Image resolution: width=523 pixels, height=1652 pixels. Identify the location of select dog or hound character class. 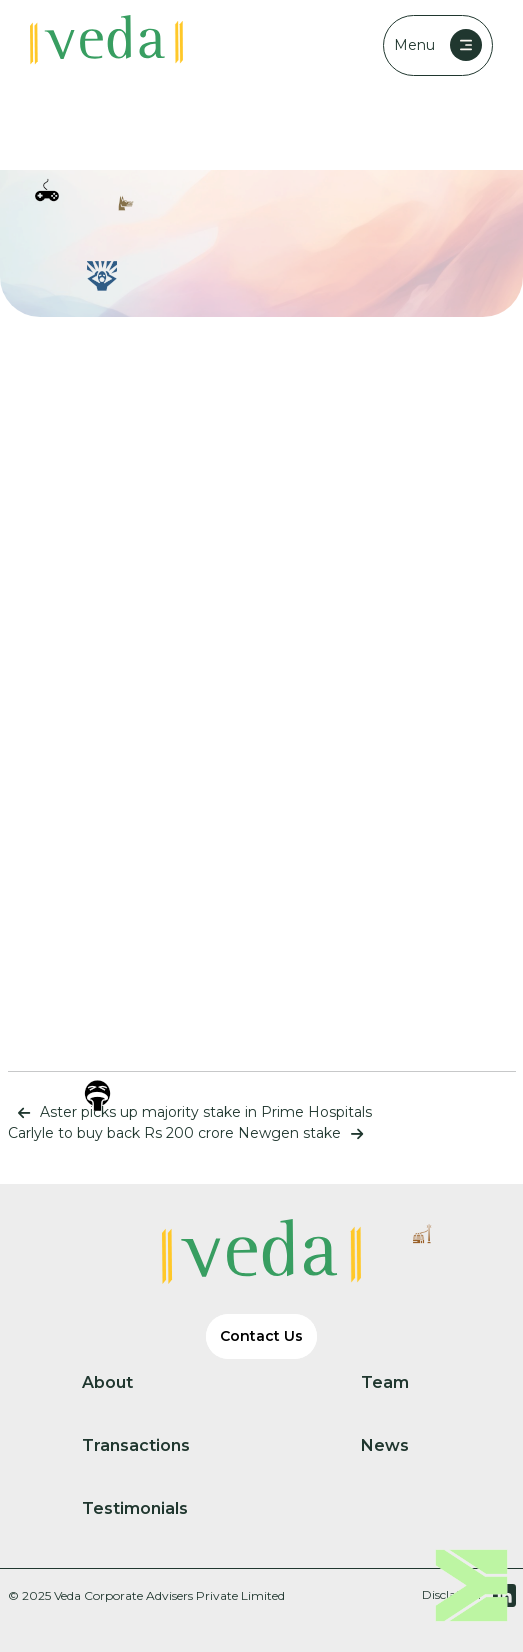
(126, 203).